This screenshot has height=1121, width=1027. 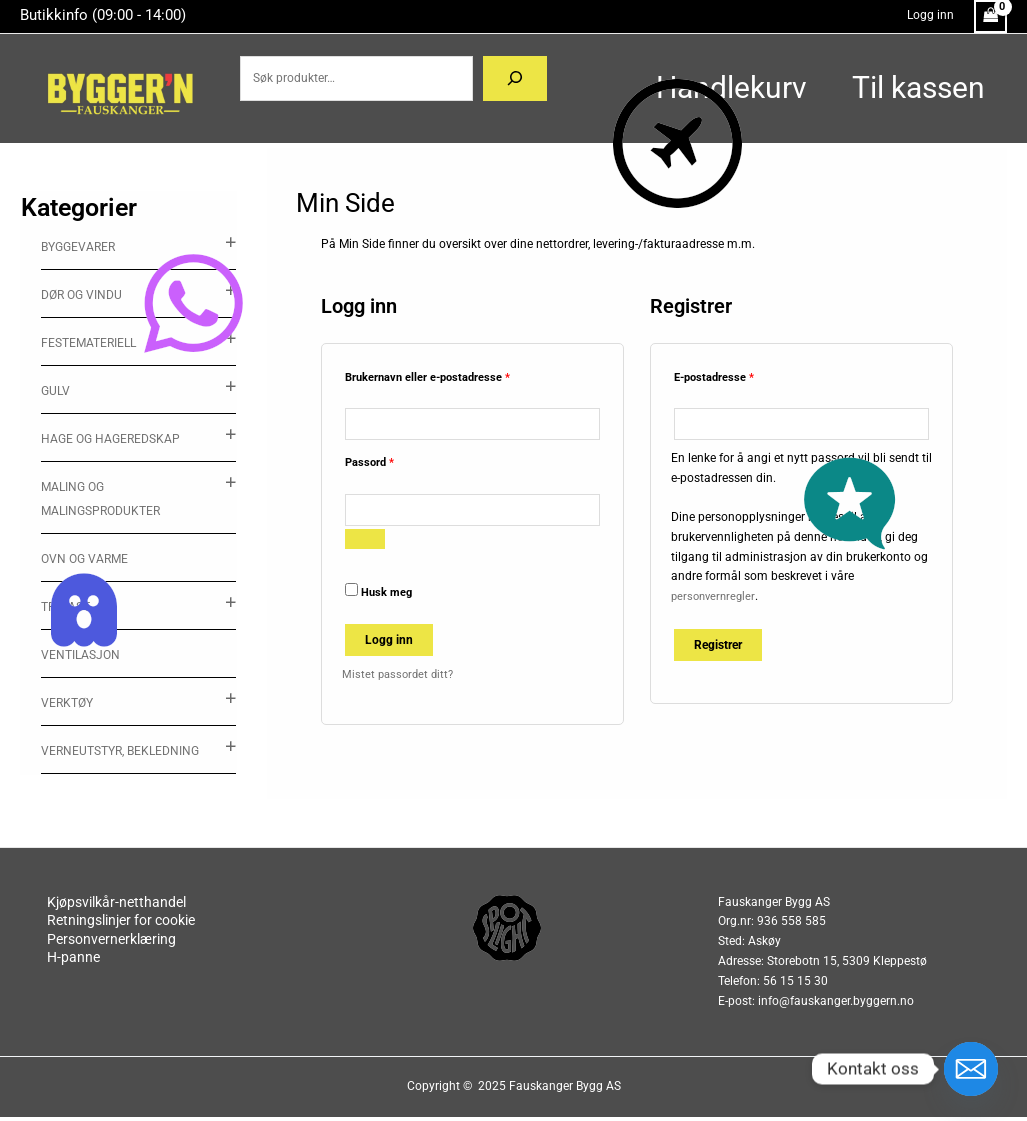 What do you see at coordinates (507, 928) in the screenshot?
I see `spotlight app logo` at bounding box center [507, 928].